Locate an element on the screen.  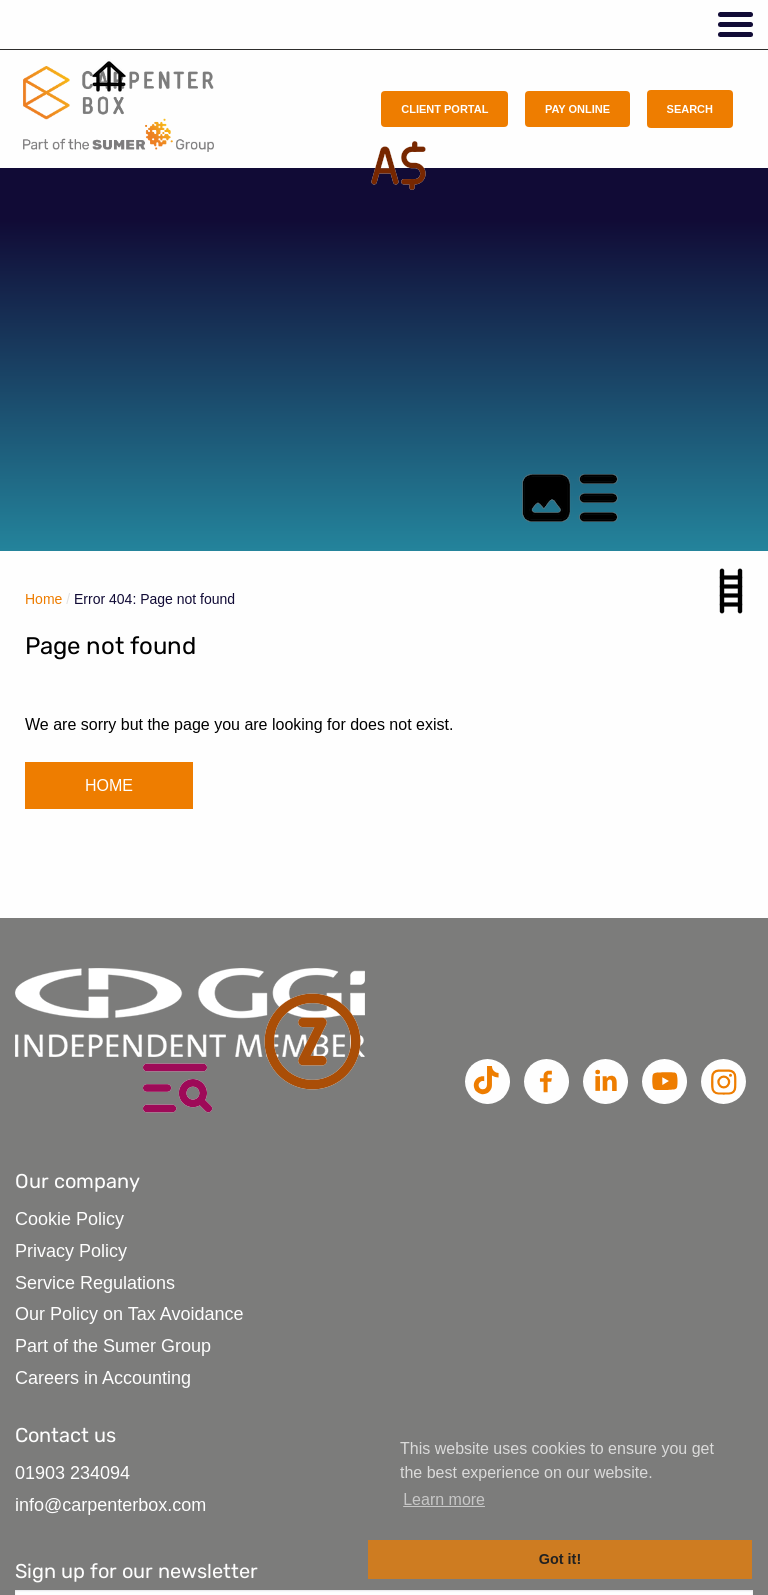
view media with text description is located at coordinates (570, 498).